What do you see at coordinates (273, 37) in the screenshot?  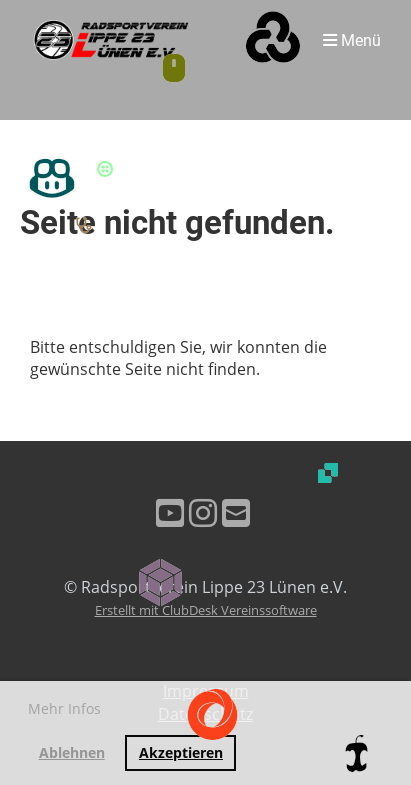 I see `rclone cloud sync application` at bounding box center [273, 37].